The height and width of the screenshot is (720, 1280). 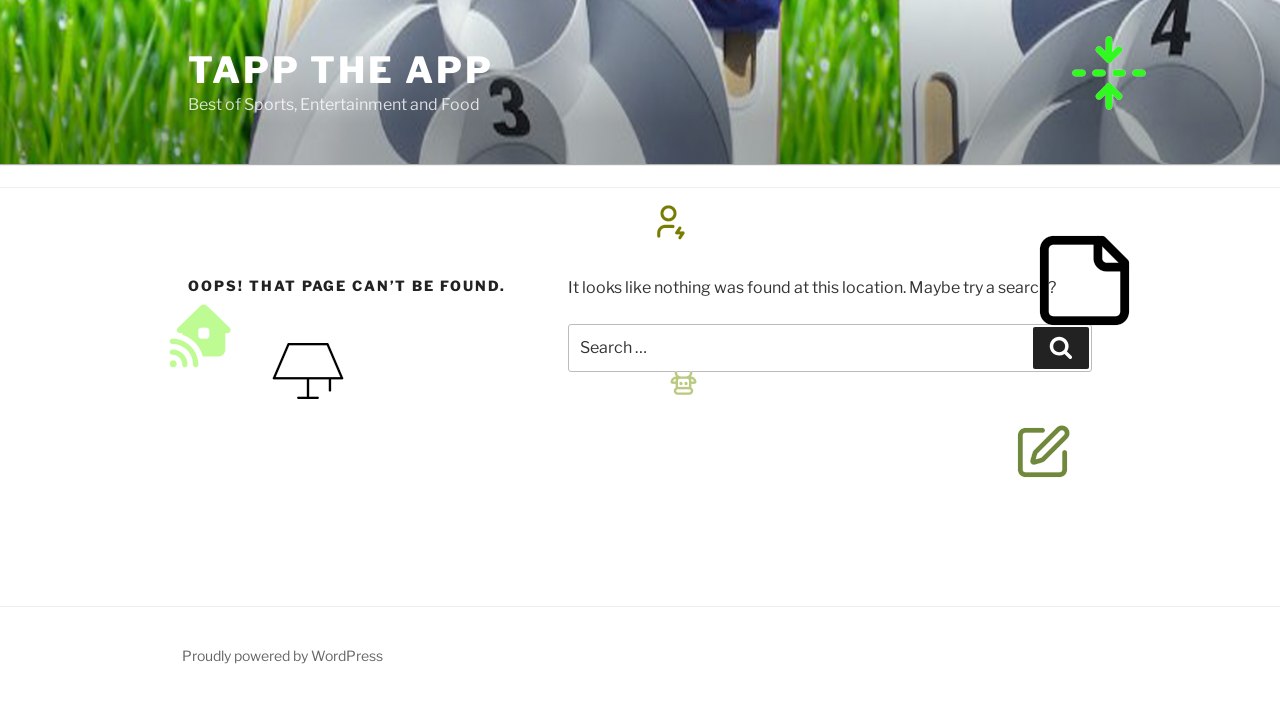 What do you see at coordinates (683, 383) in the screenshot?
I see `access farm or agriculture features` at bounding box center [683, 383].